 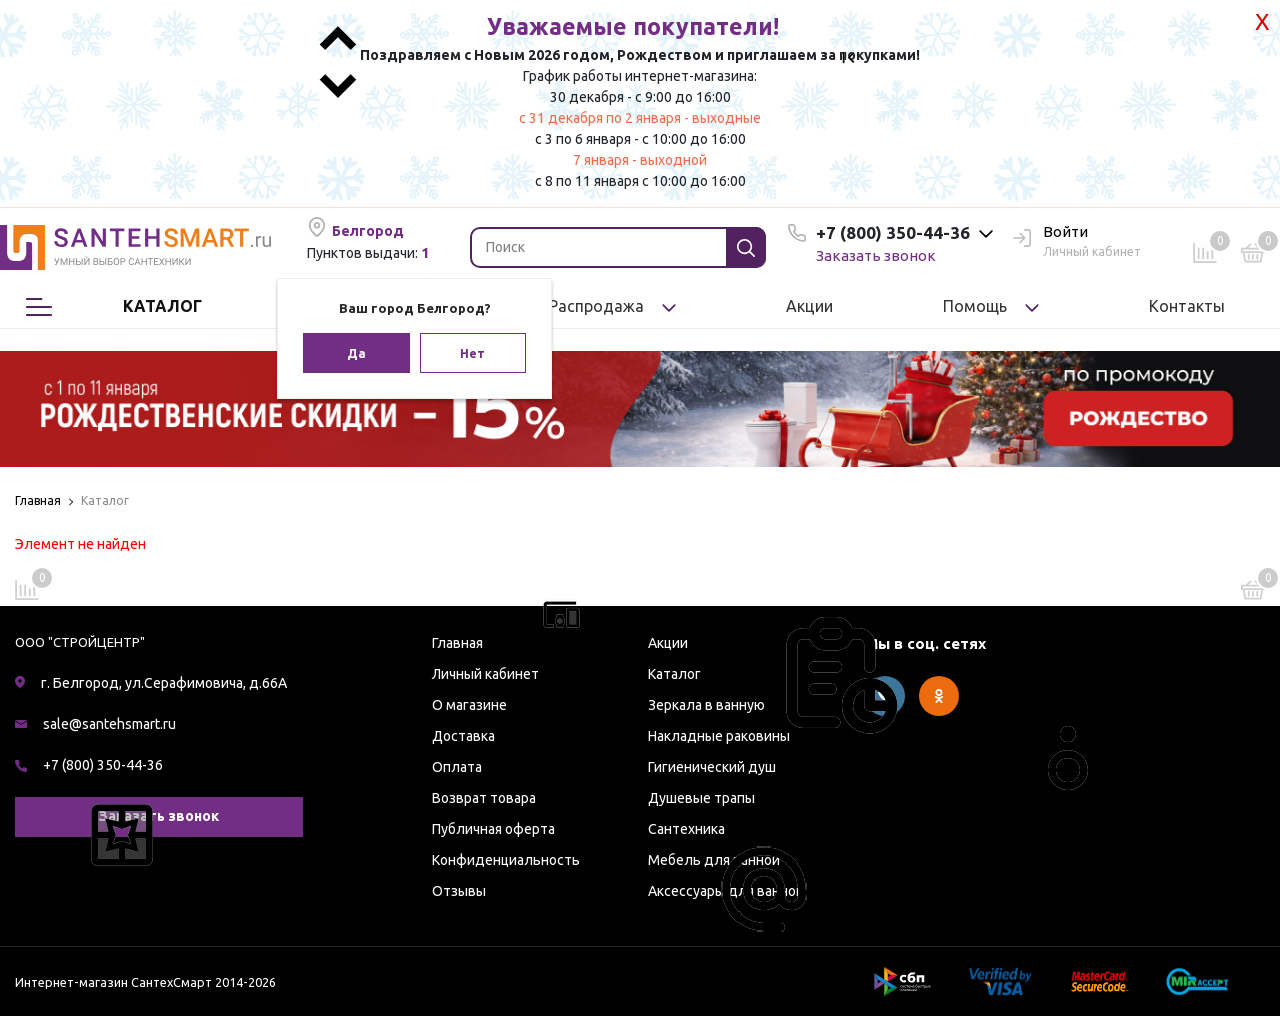 What do you see at coordinates (1068, 758) in the screenshot?
I see `adjust speaker or audio output settings` at bounding box center [1068, 758].